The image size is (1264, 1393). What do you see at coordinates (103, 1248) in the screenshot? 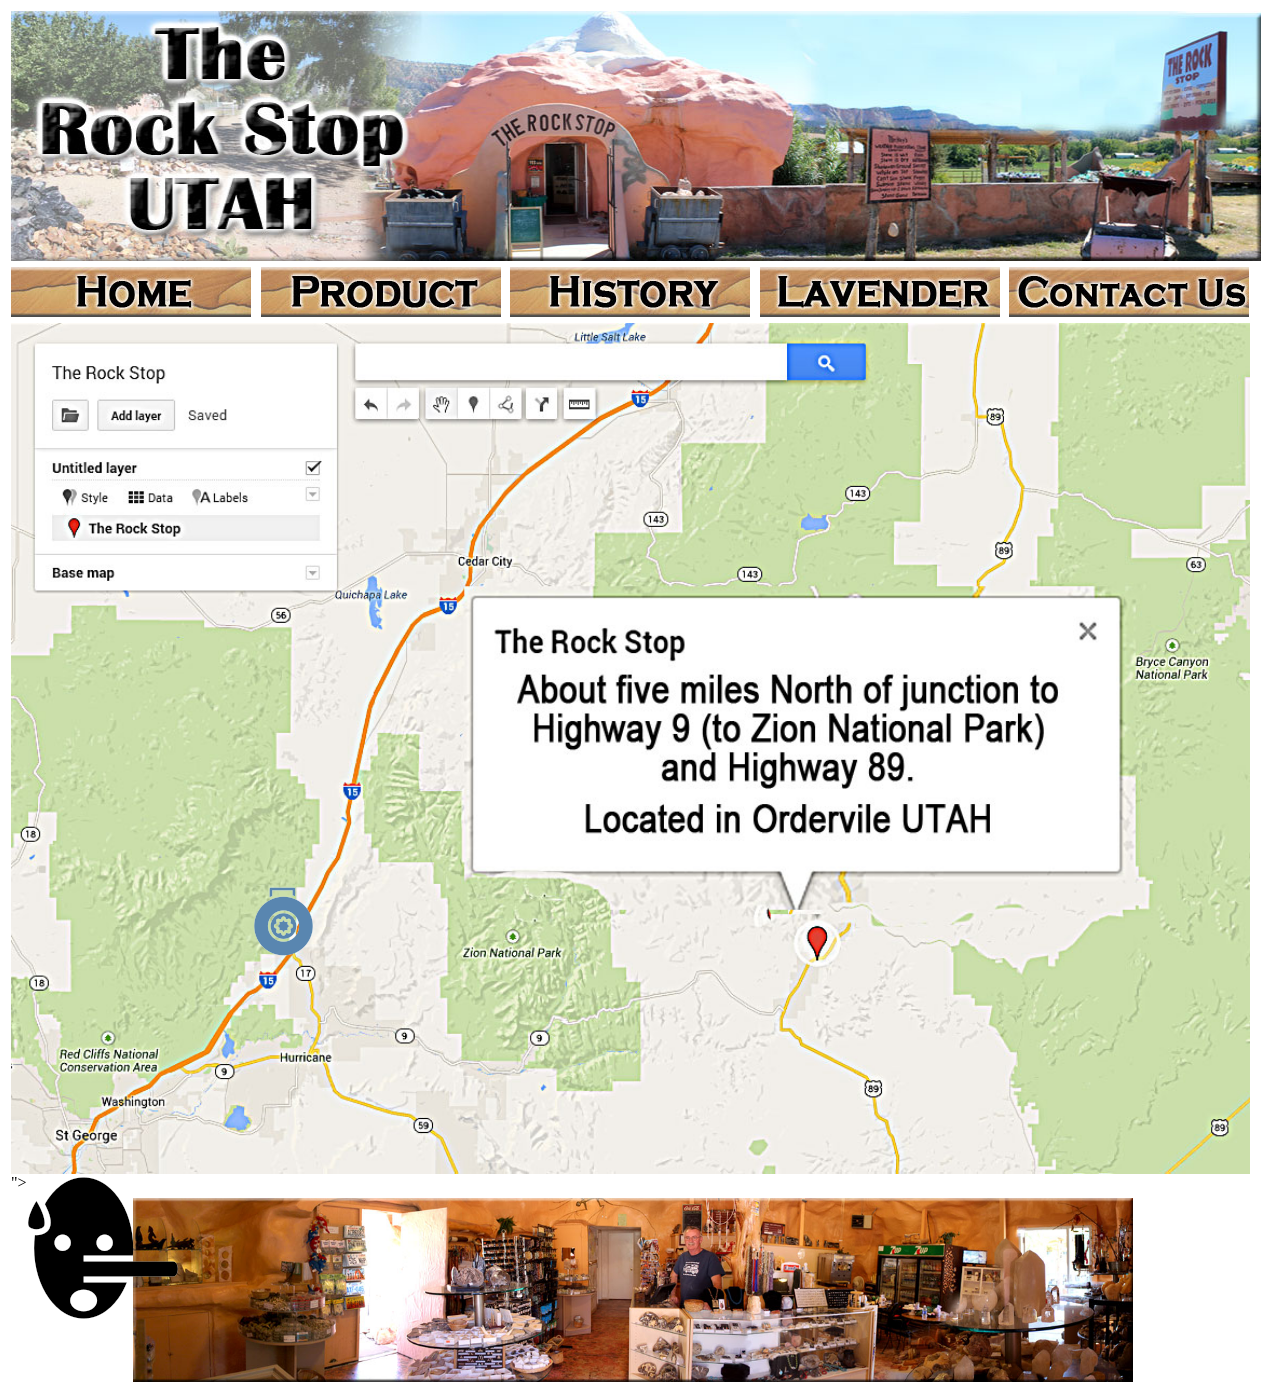
I see `indicates a player is bluffing or lying` at bounding box center [103, 1248].